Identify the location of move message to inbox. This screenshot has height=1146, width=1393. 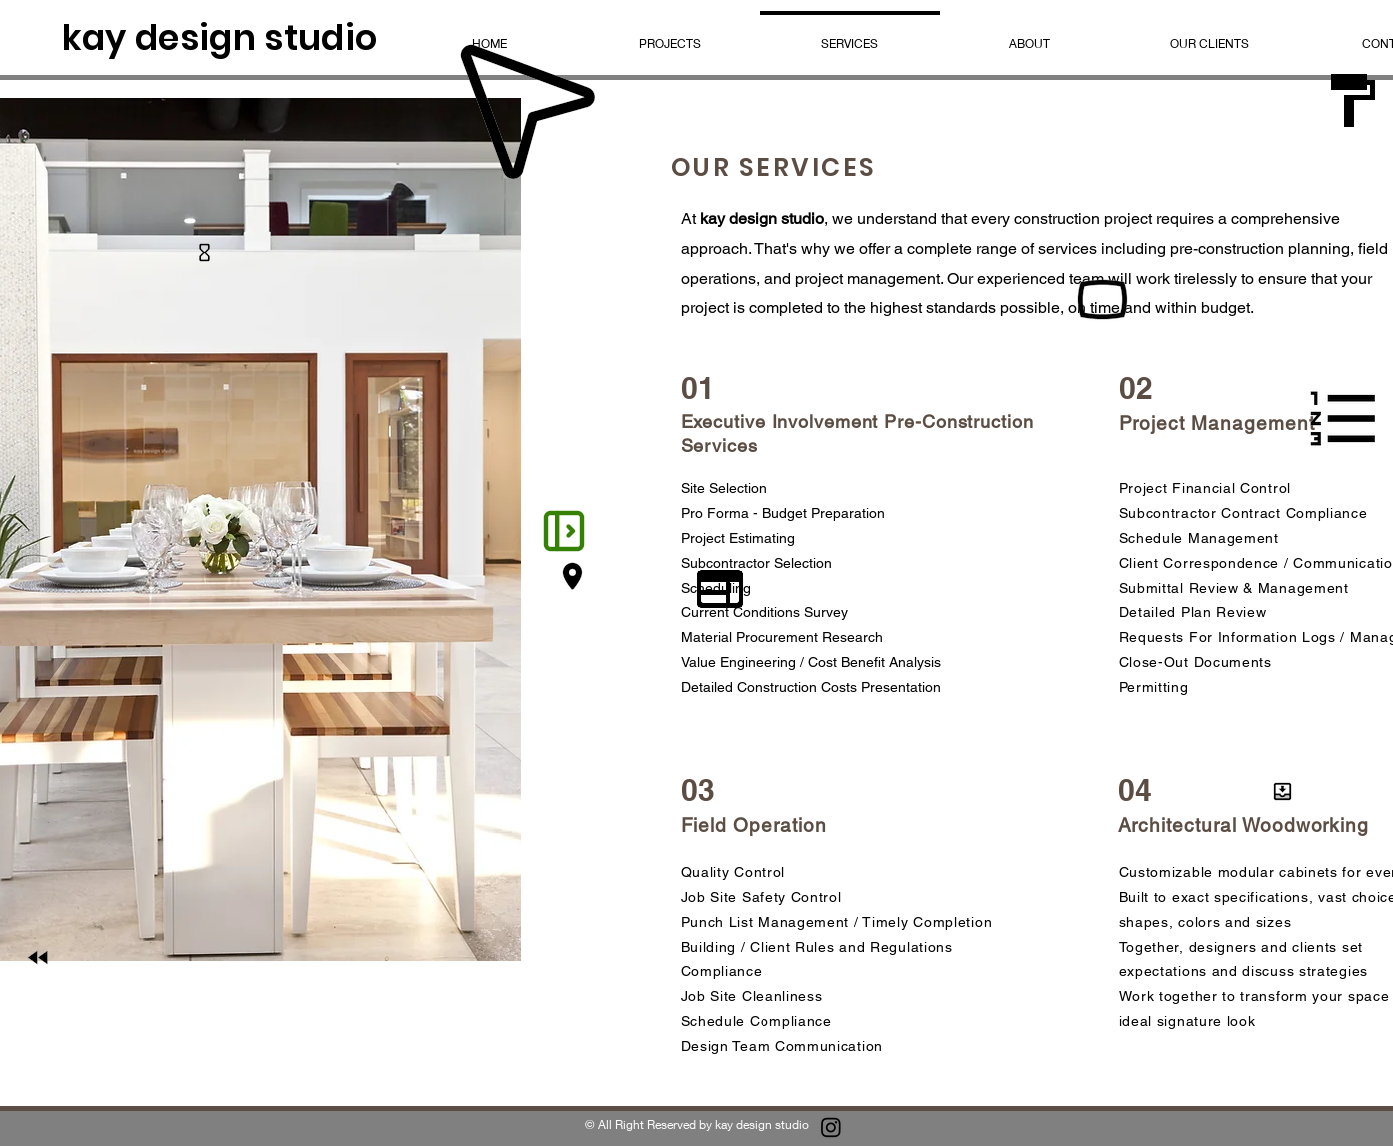
(1282, 791).